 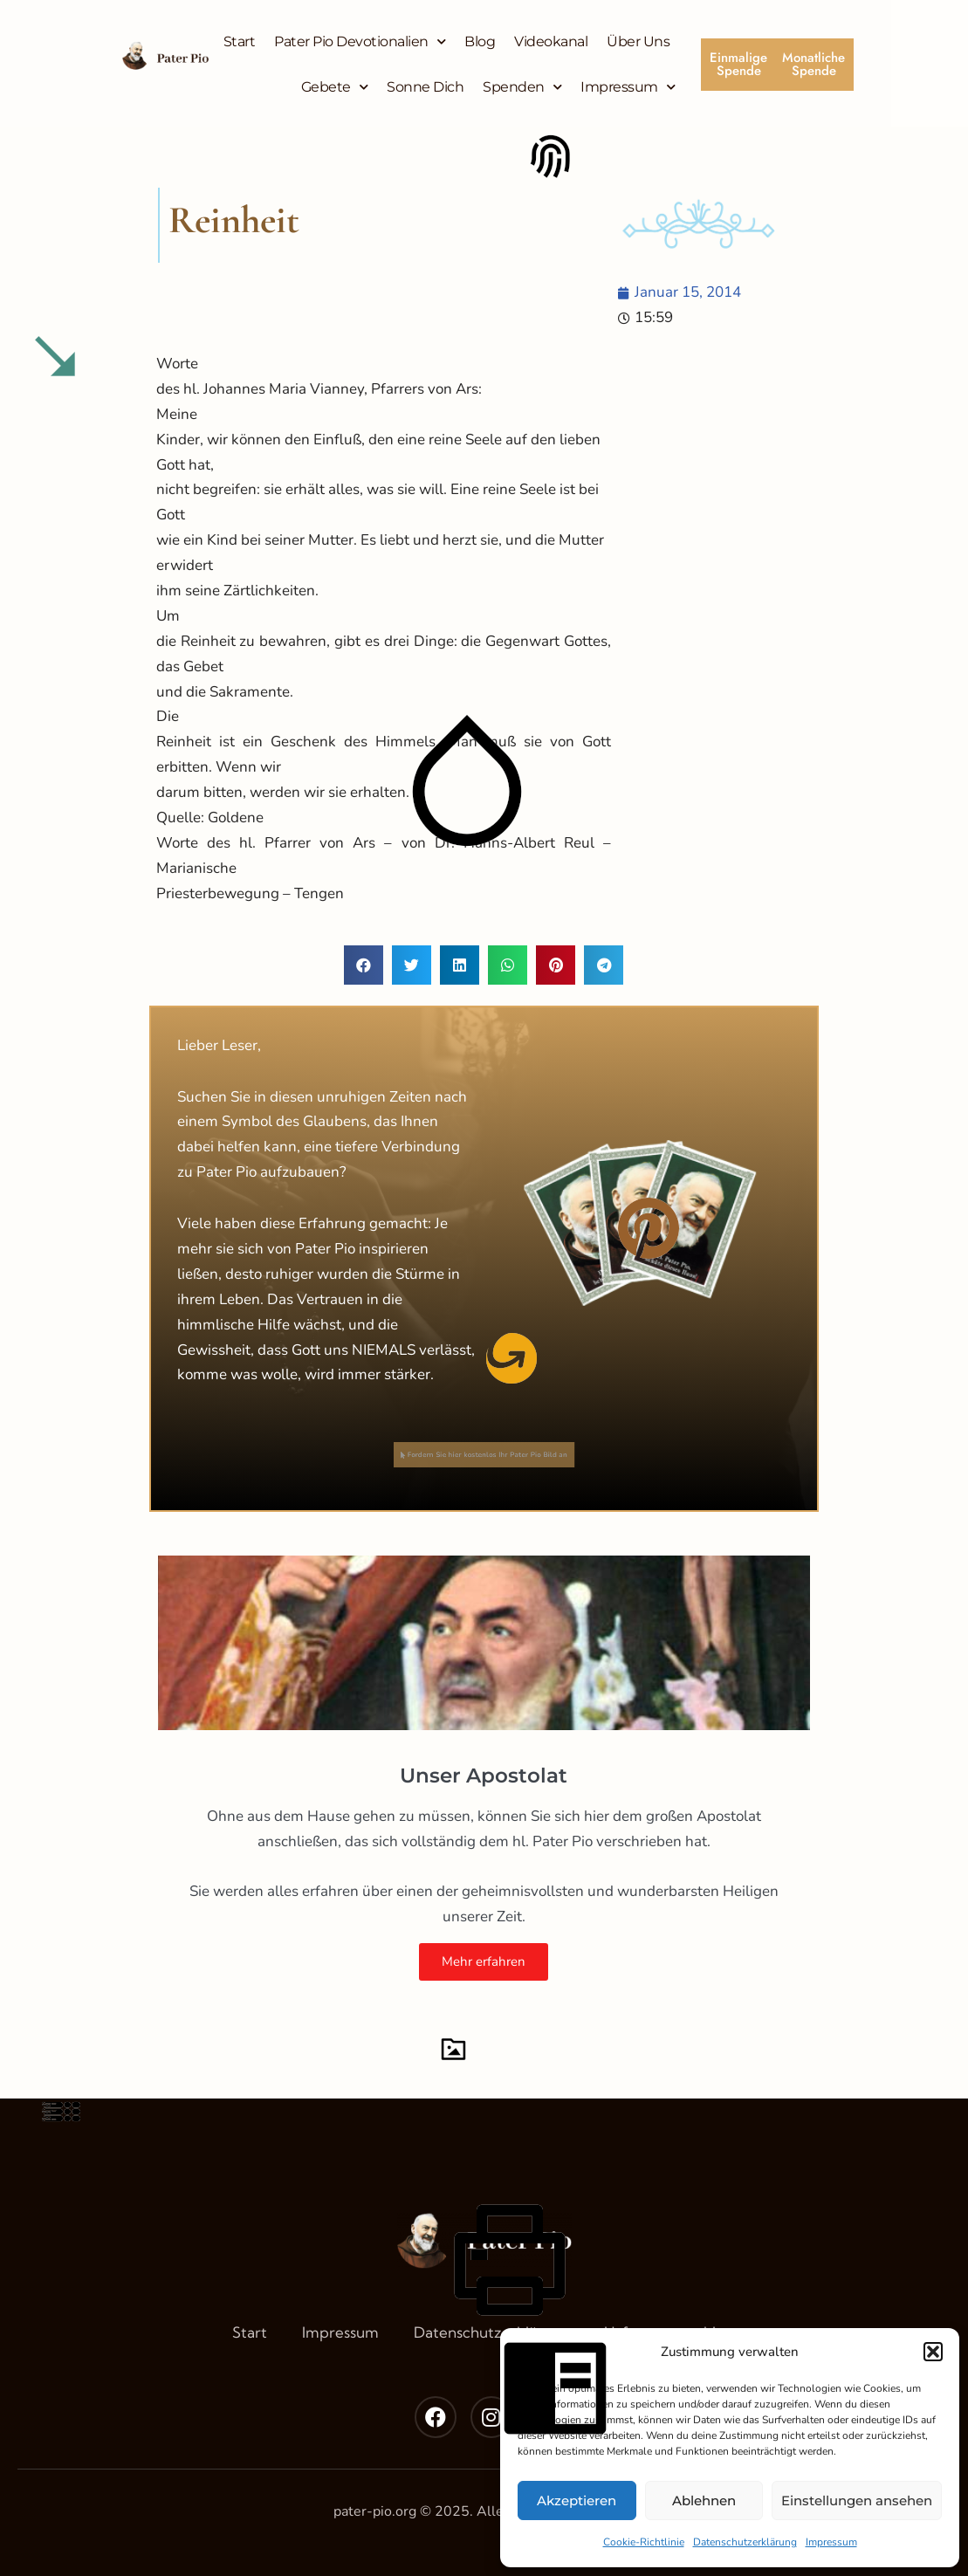 I want to click on navigate to the next section below, so click(x=56, y=357).